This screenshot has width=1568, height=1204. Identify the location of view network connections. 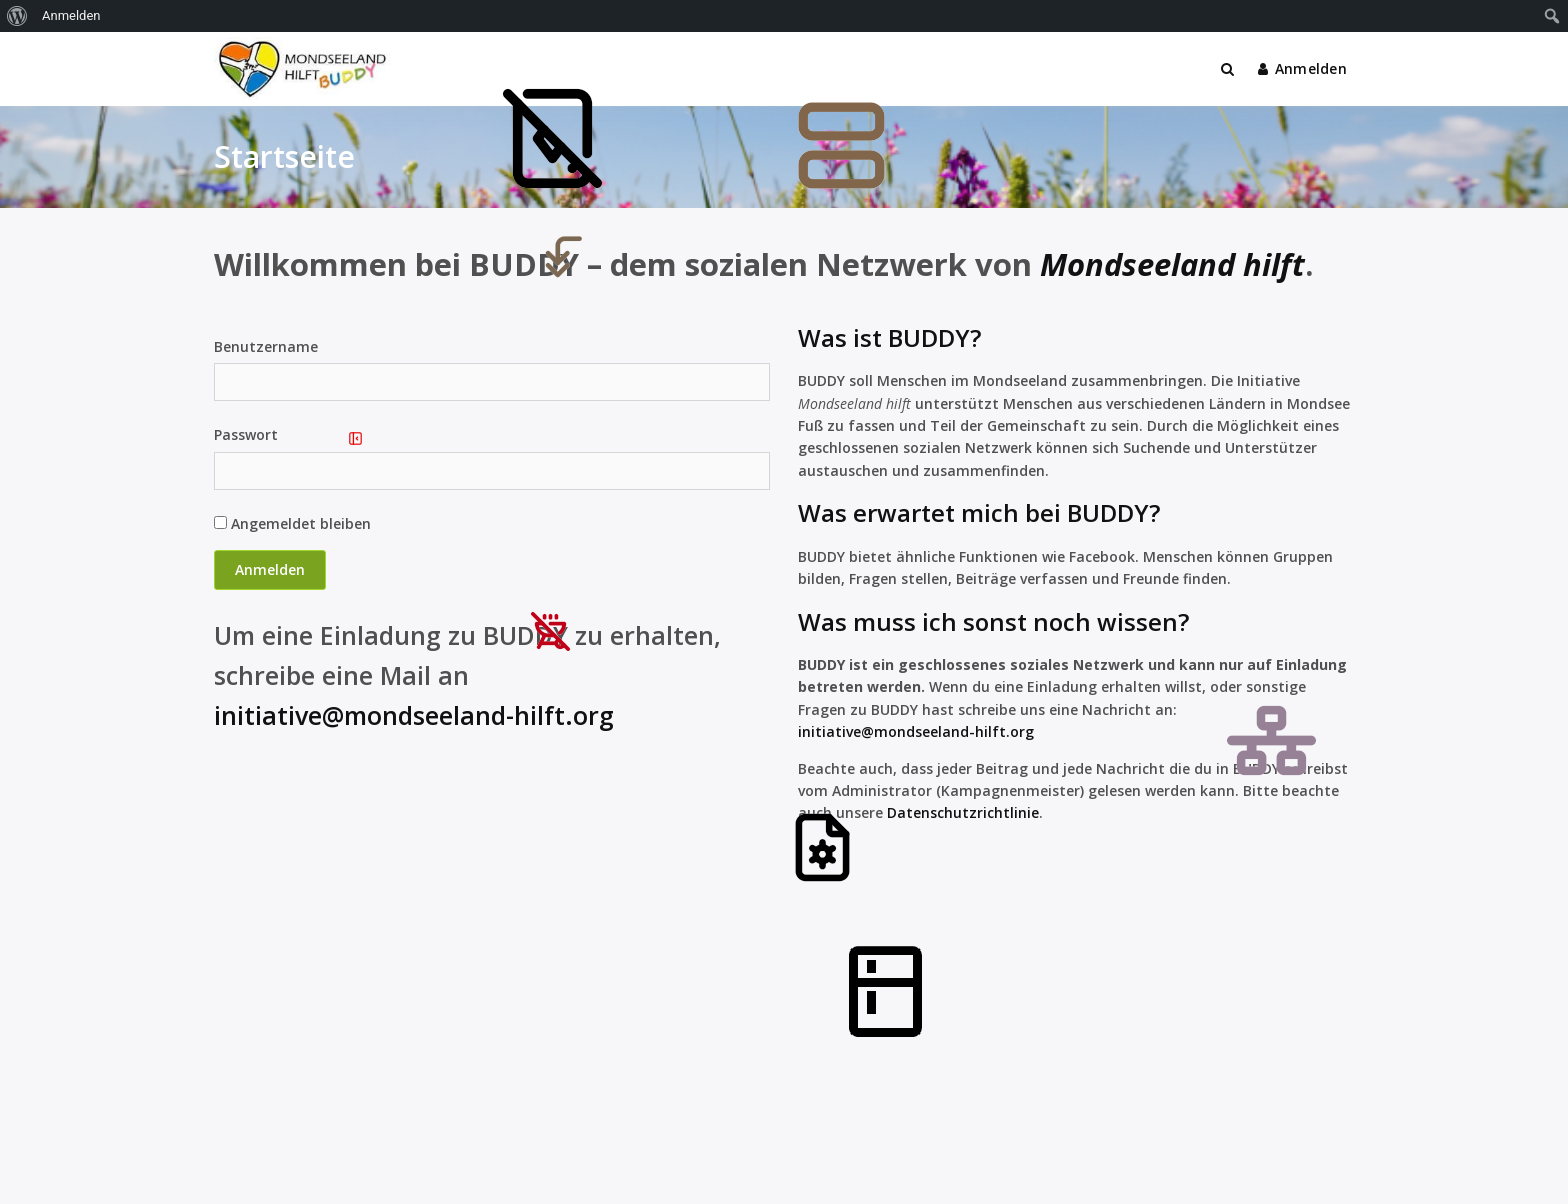
(1271, 740).